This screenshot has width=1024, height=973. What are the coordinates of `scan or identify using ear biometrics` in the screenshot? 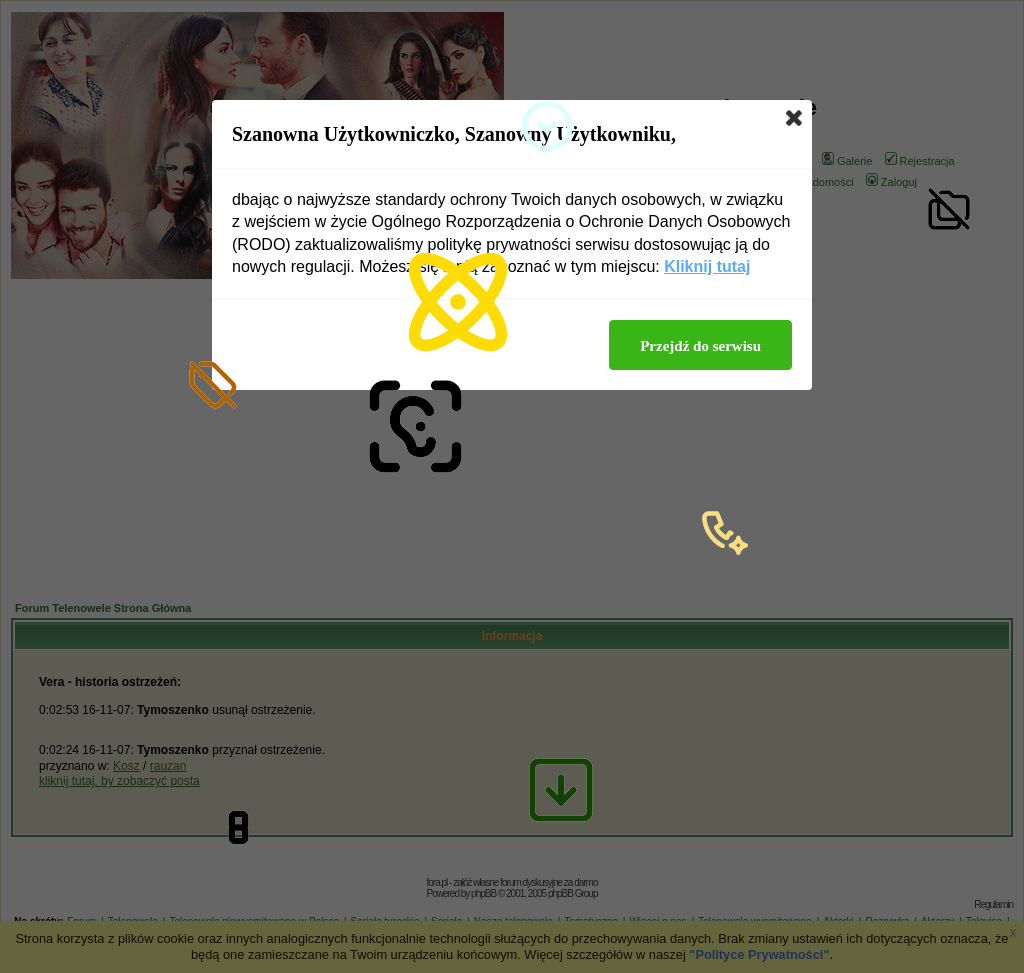 It's located at (415, 426).